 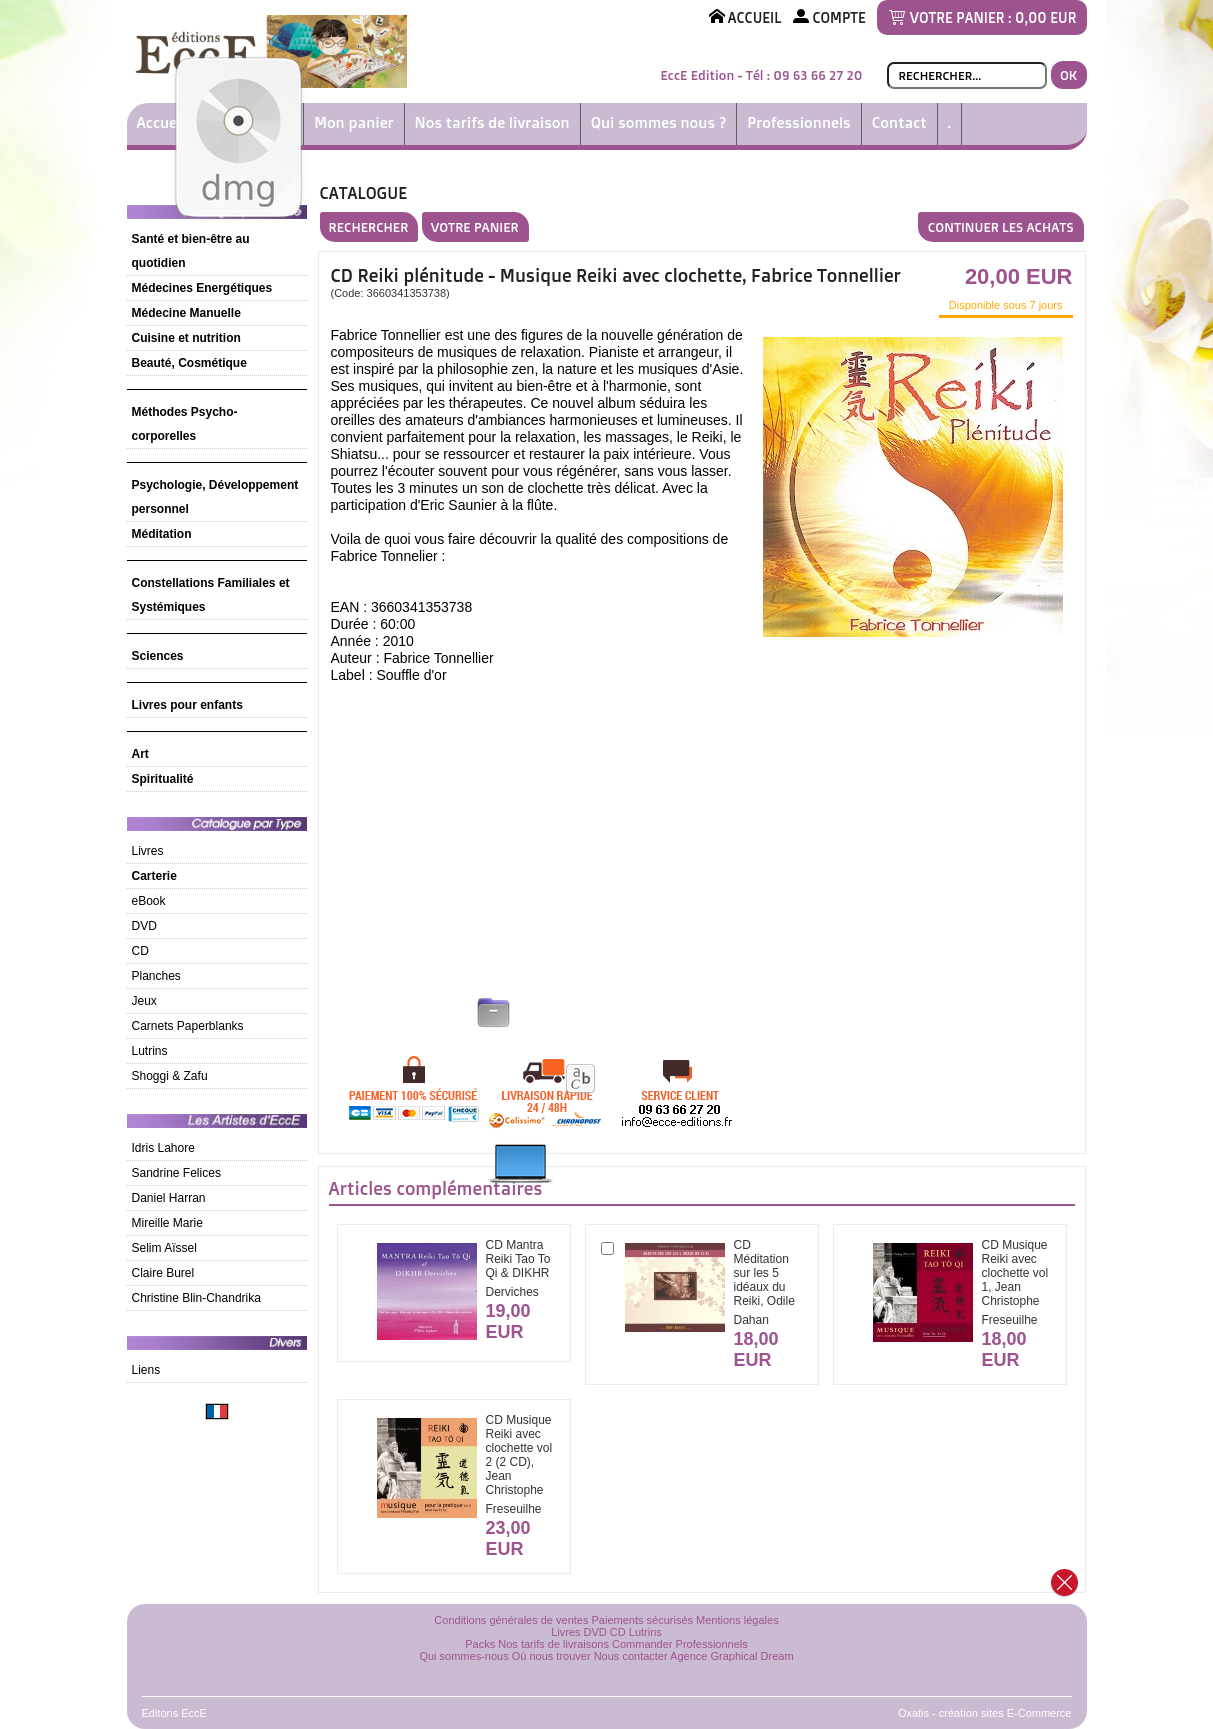 I want to click on open the font viewer application, so click(x=580, y=1078).